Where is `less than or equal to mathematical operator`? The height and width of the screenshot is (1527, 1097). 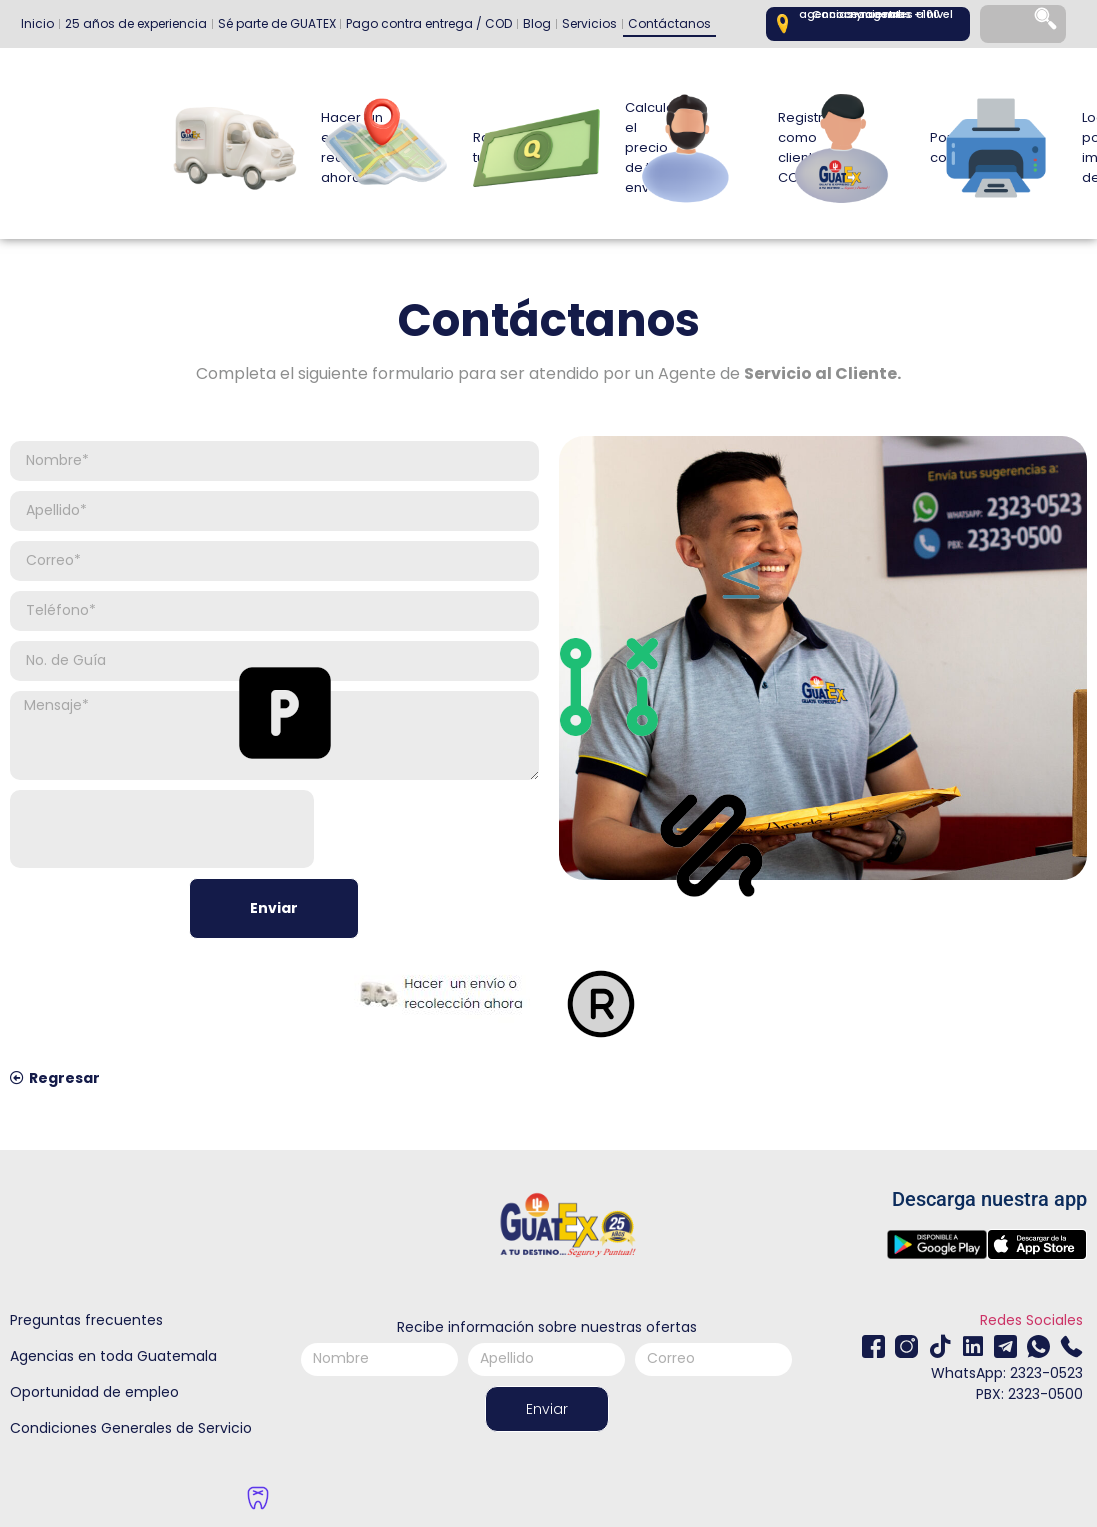
less than or equal to mathematical operator is located at coordinates (742, 581).